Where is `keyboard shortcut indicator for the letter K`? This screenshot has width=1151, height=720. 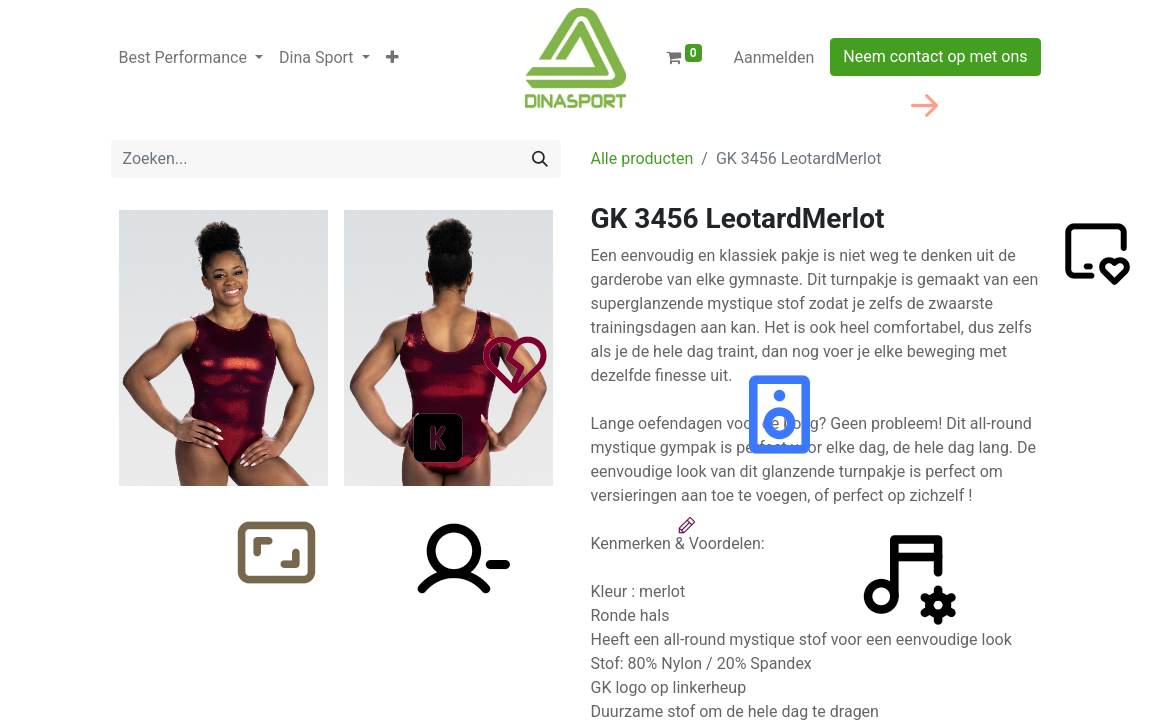 keyboard shortcut indicator for the letter K is located at coordinates (438, 438).